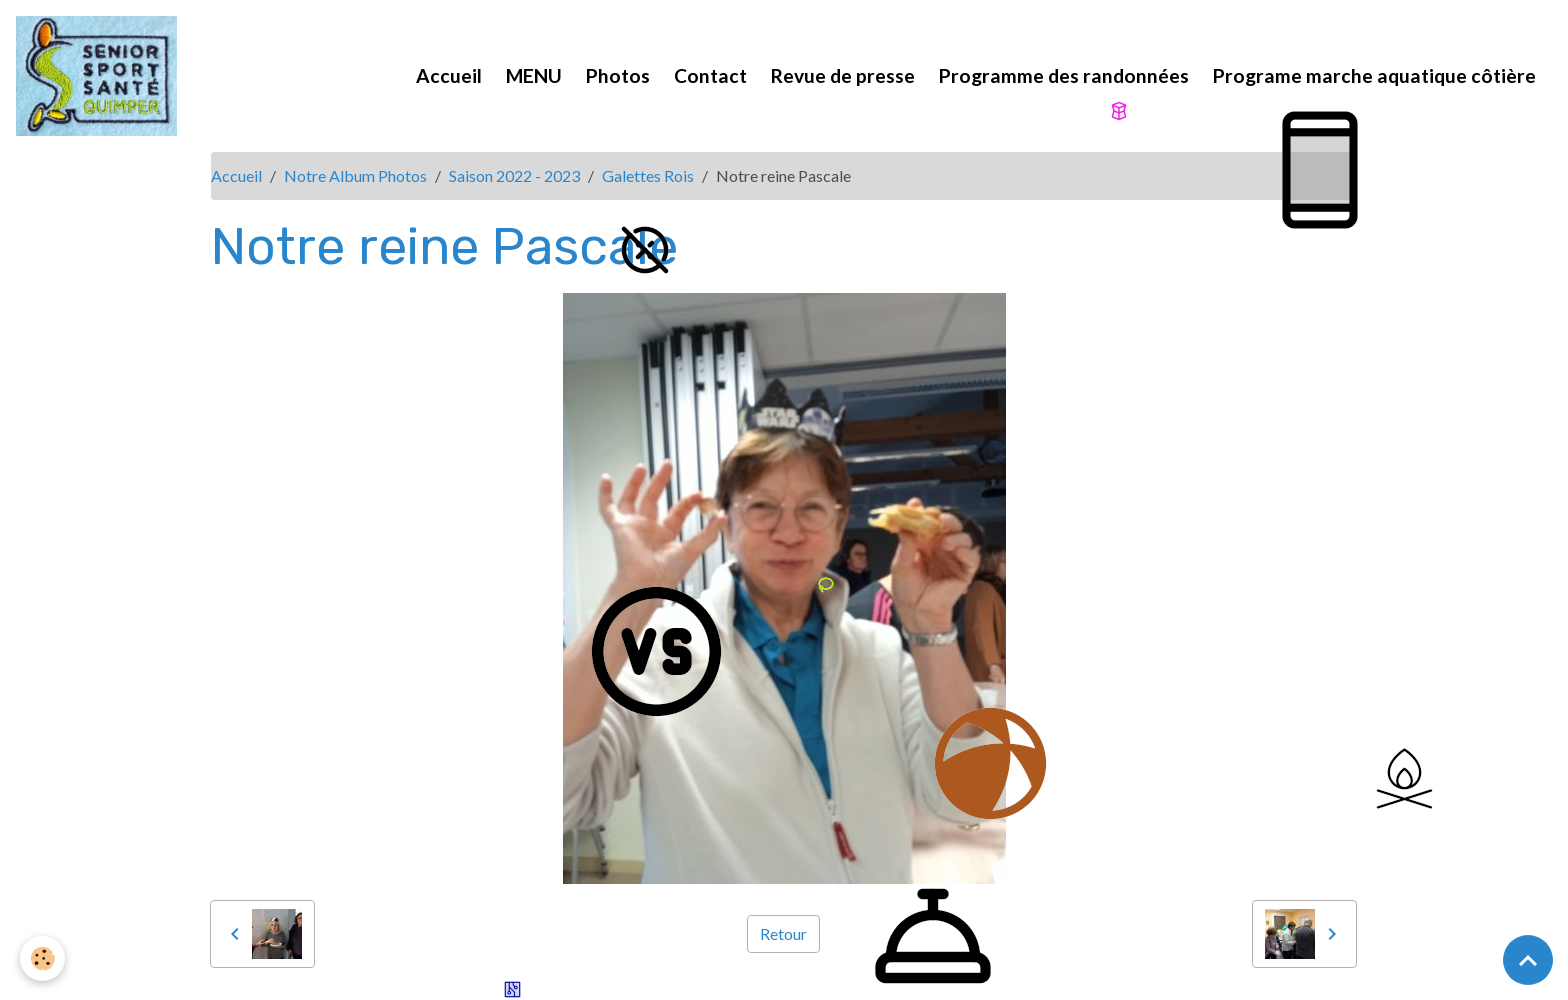 The height and width of the screenshot is (1000, 1568). I want to click on access games or entertainment features, so click(990, 763).